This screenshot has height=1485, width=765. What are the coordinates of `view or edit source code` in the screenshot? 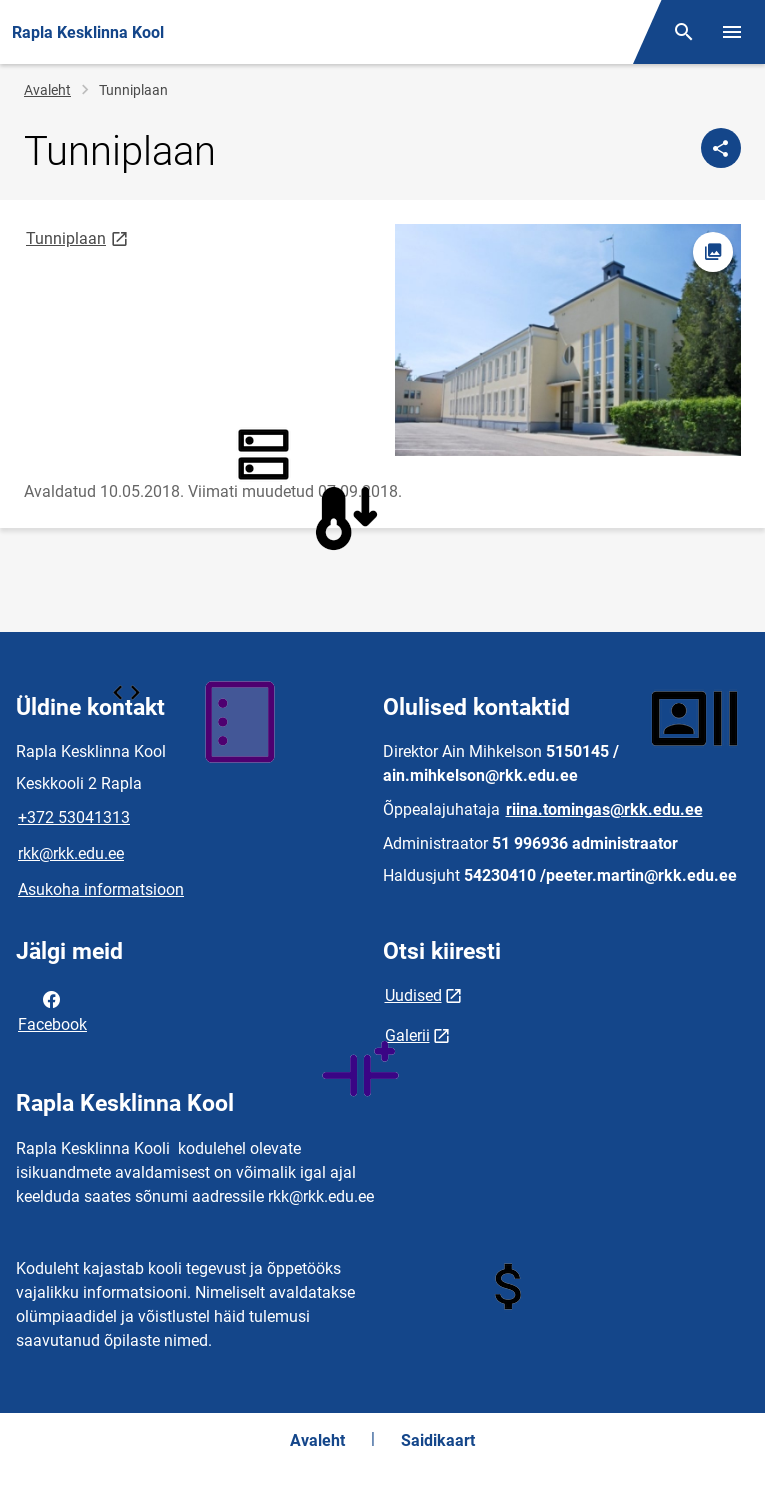 It's located at (126, 692).